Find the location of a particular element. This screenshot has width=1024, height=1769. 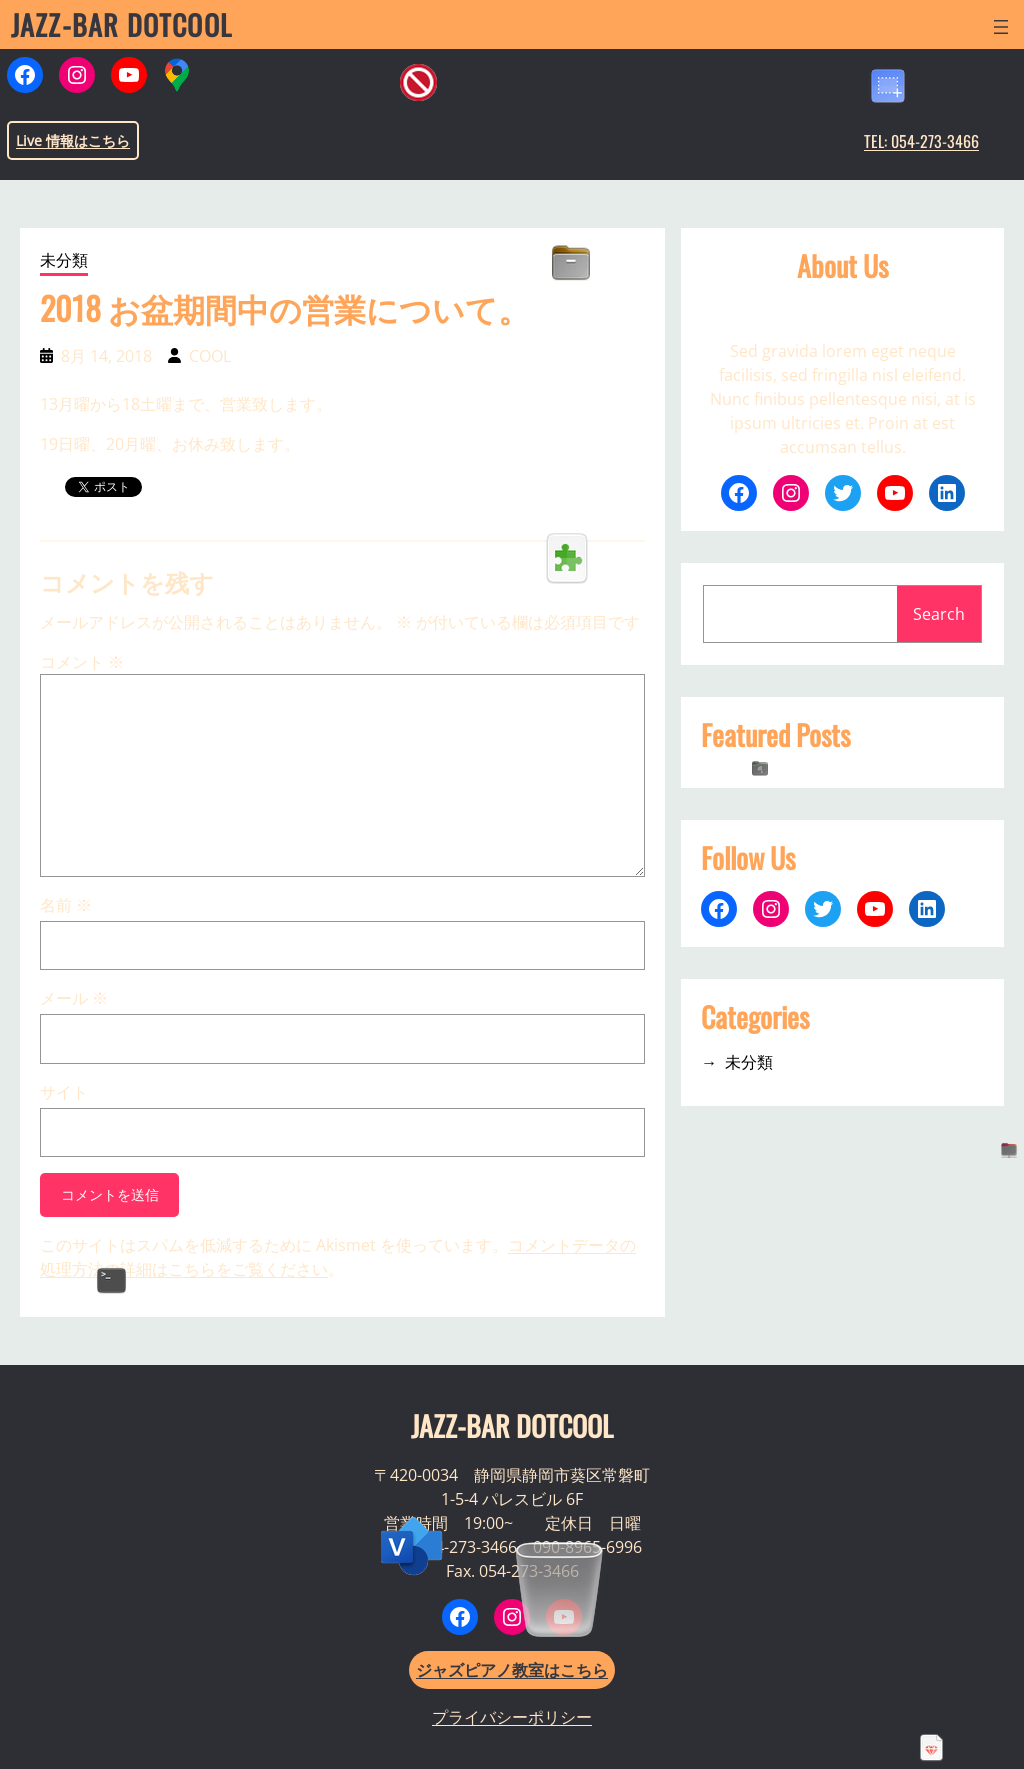

open the trash to view deleted items is located at coordinates (559, 1588).